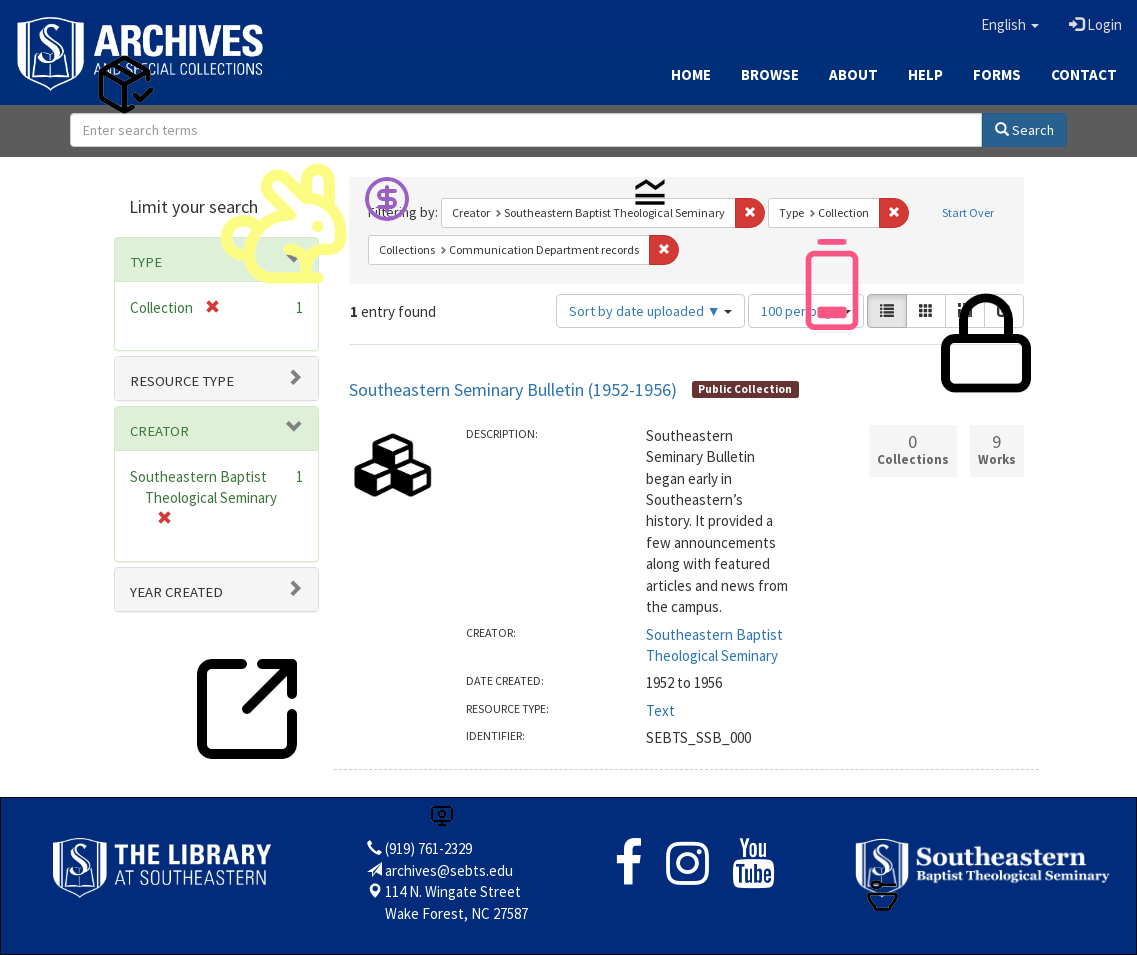 The image size is (1137, 955). Describe the element at coordinates (124, 84) in the screenshot. I see `order delivered successfully` at that location.